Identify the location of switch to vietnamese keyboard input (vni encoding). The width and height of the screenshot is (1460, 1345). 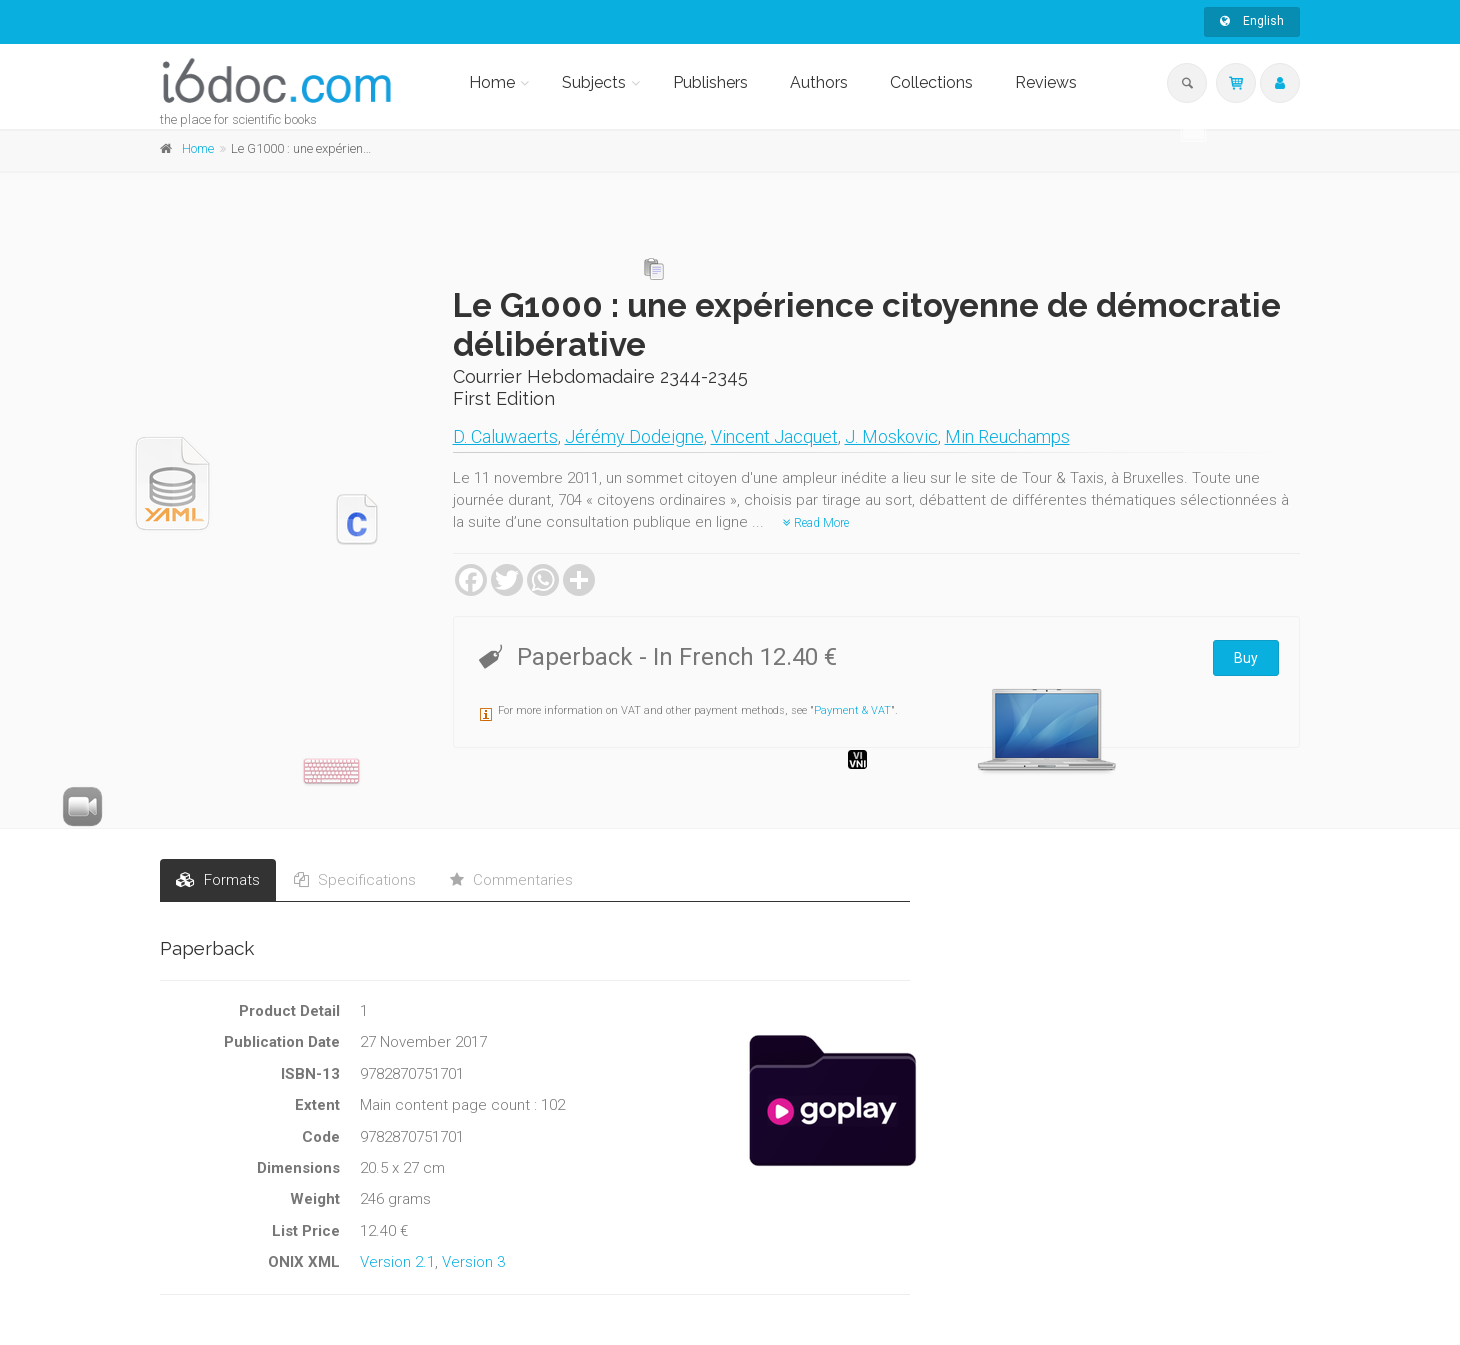
(857, 759).